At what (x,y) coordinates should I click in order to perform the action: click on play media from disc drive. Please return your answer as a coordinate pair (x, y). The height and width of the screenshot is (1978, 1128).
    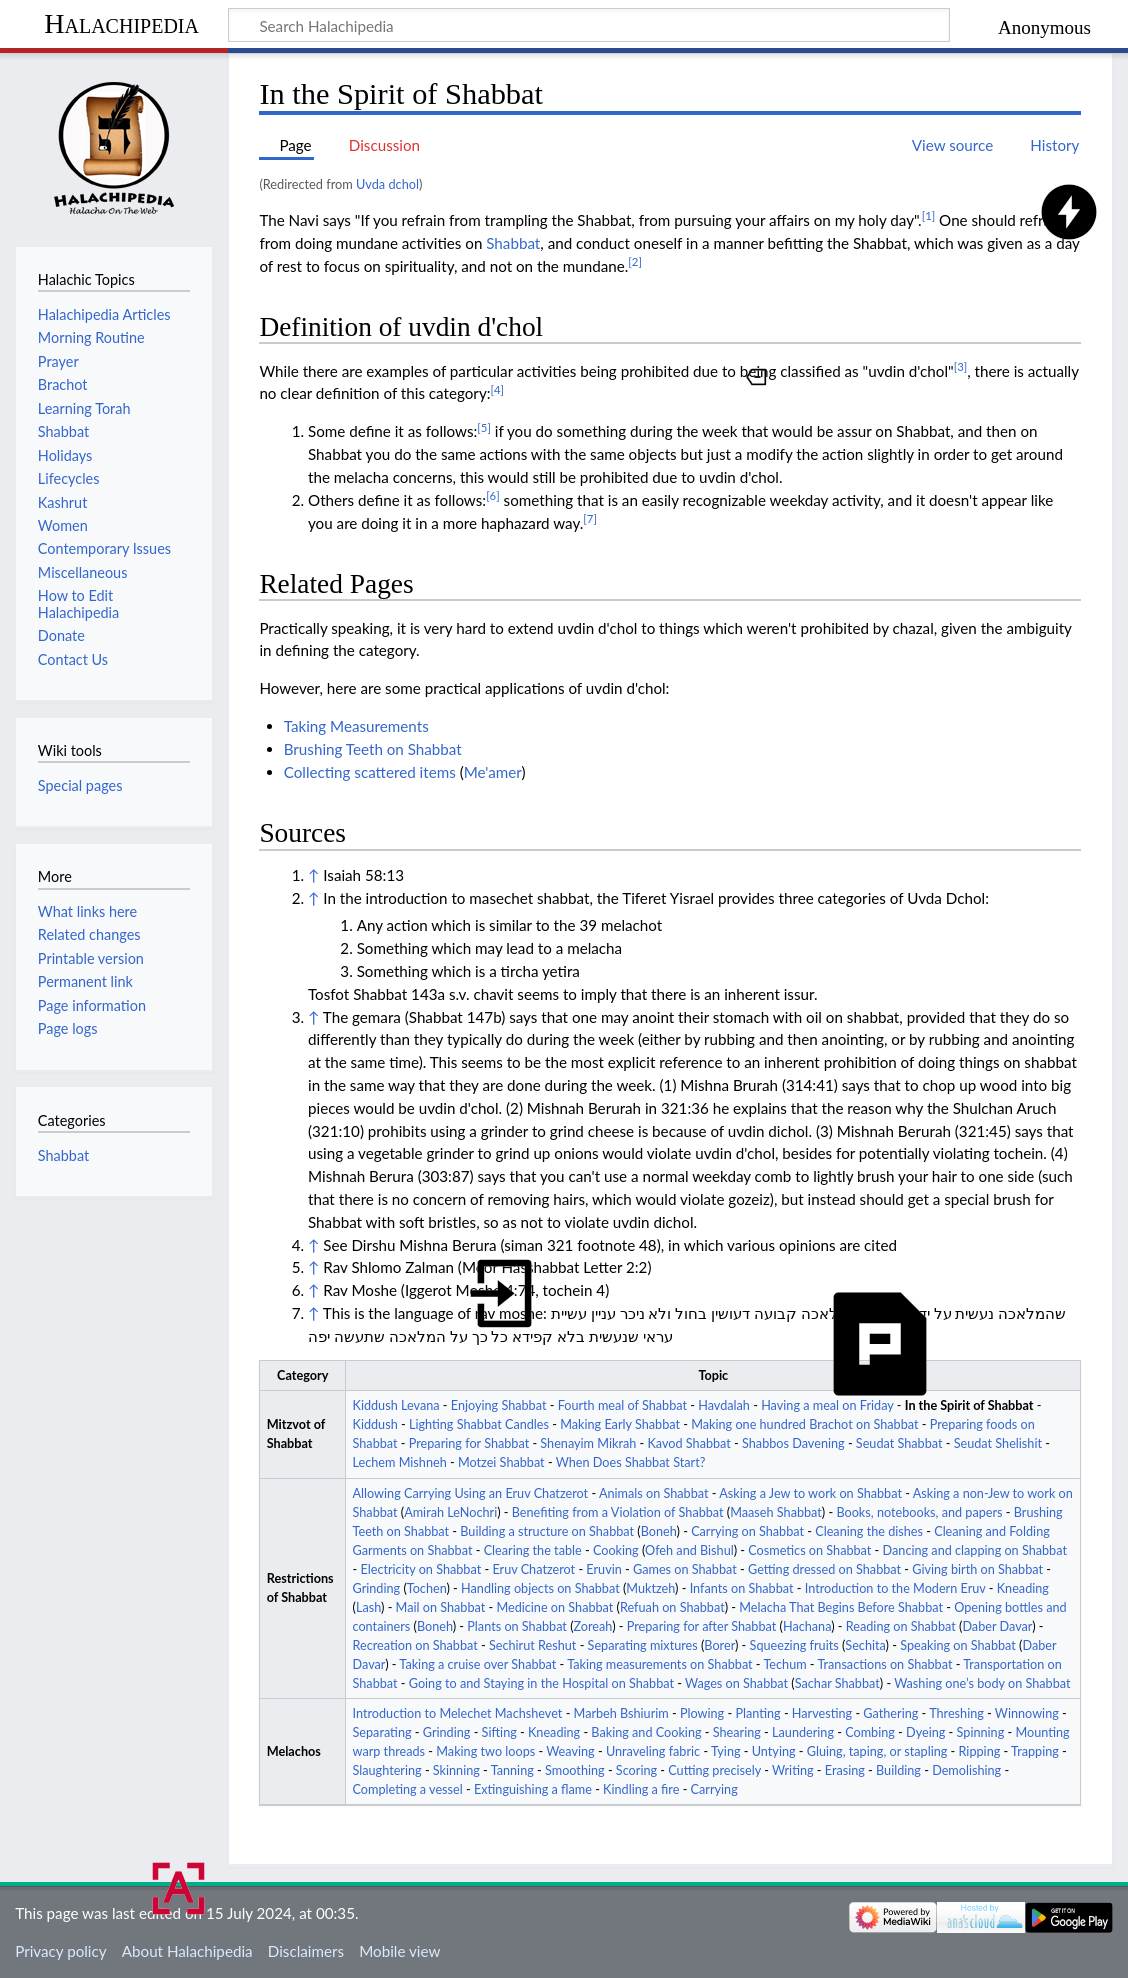
    Looking at the image, I should click on (1069, 212).